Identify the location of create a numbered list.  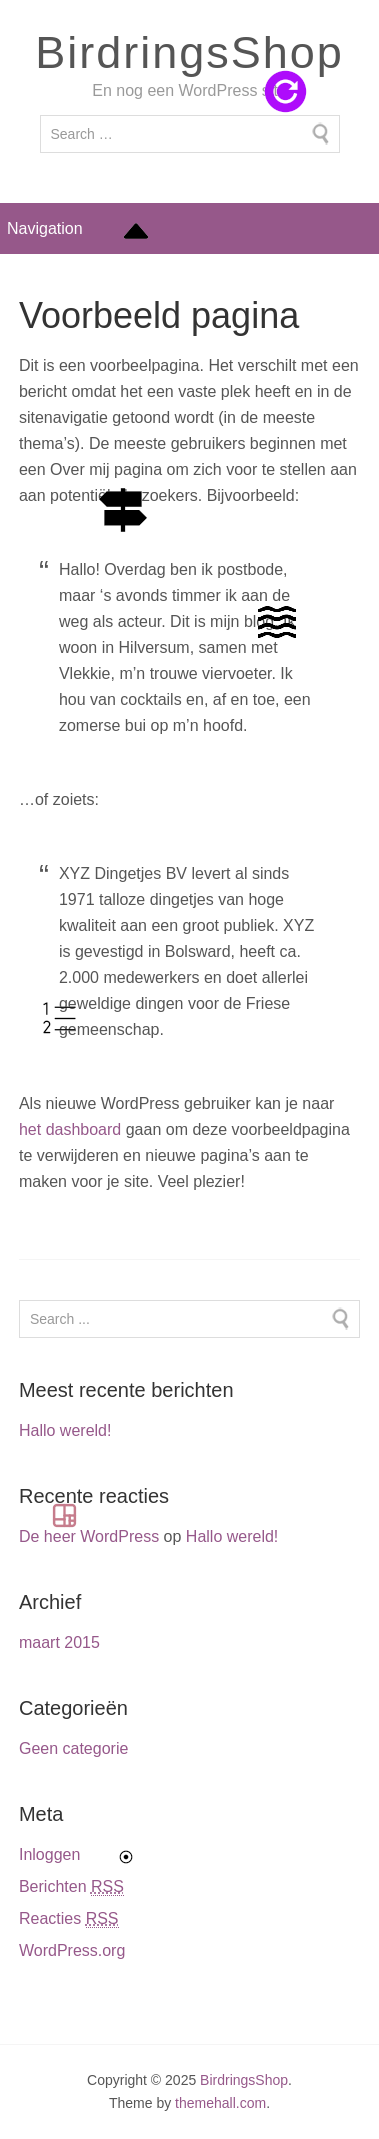
(59, 1018).